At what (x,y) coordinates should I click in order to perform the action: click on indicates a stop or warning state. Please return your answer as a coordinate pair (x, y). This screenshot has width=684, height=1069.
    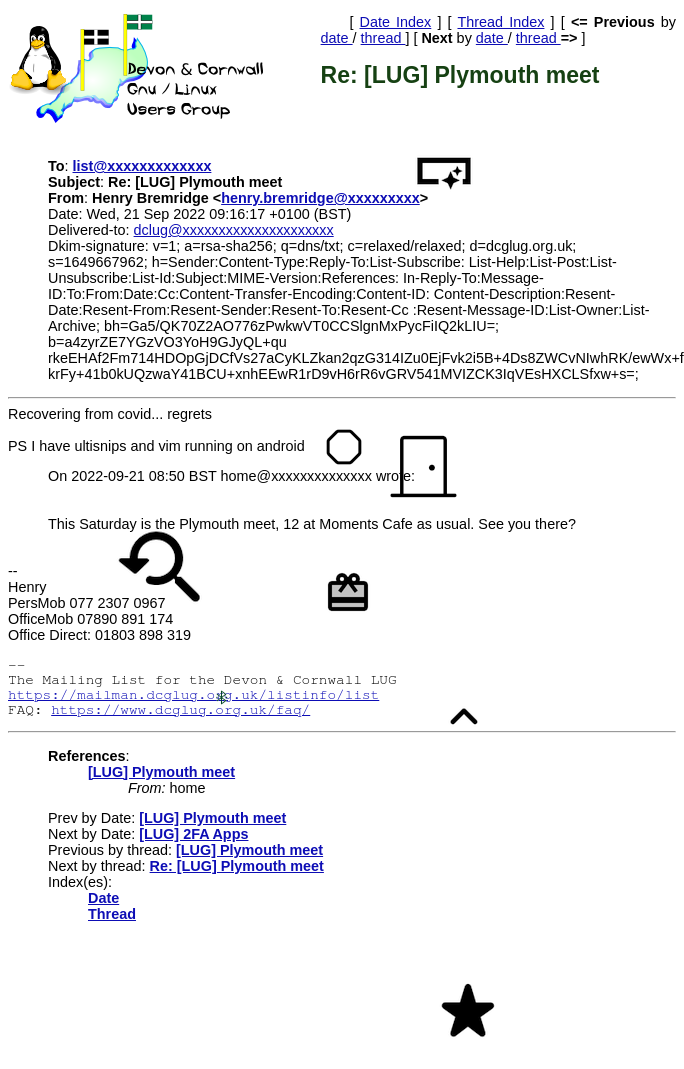
    Looking at the image, I should click on (344, 447).